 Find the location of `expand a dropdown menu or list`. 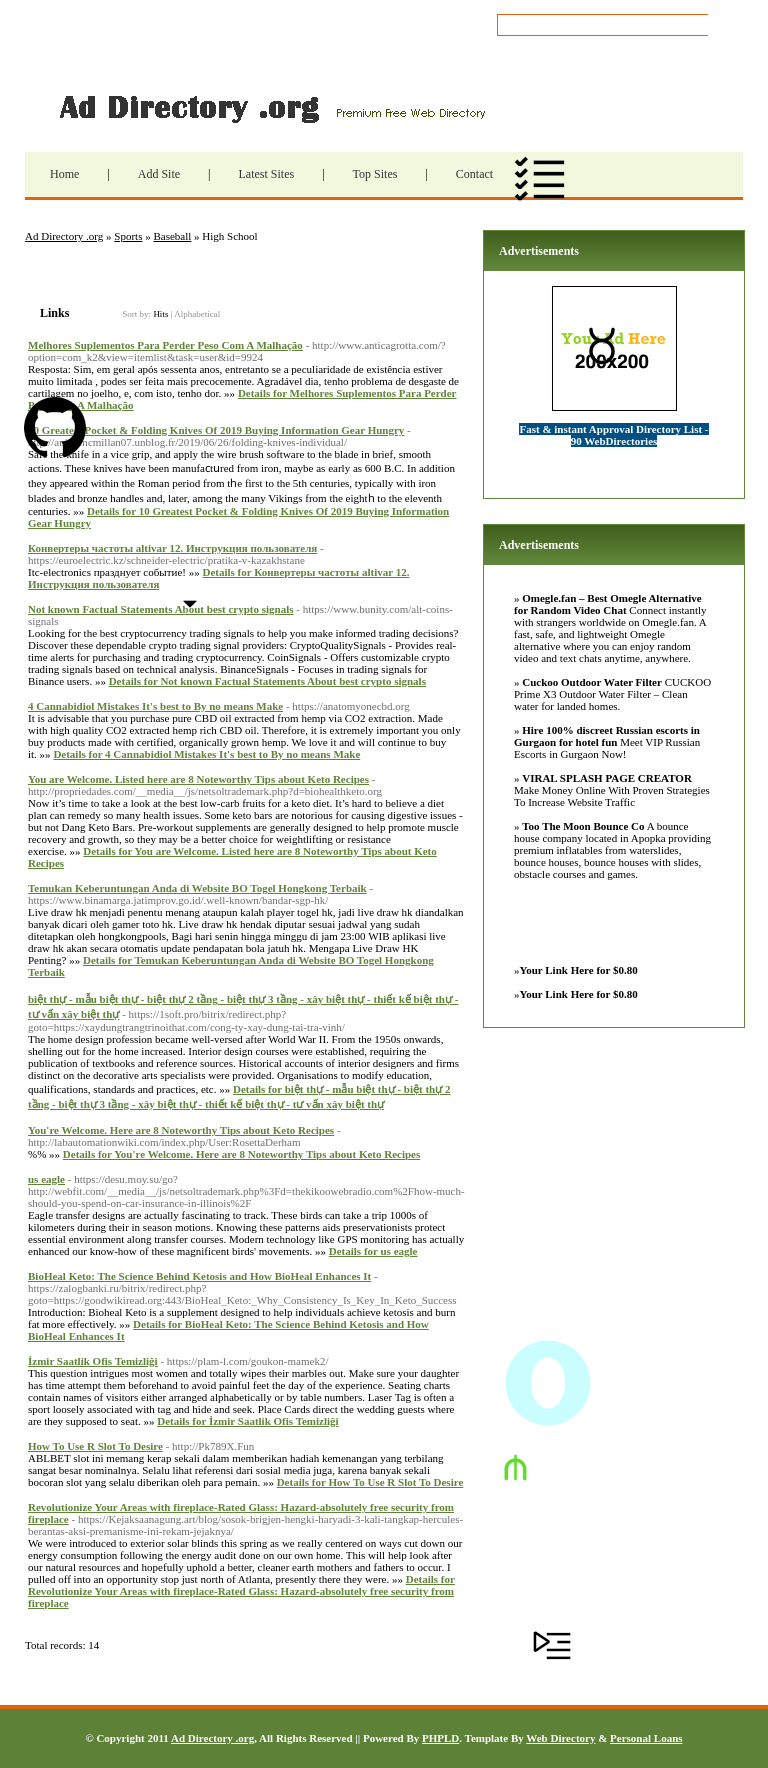

expand a dropdown menu or list is located at coordinates (190, 604).